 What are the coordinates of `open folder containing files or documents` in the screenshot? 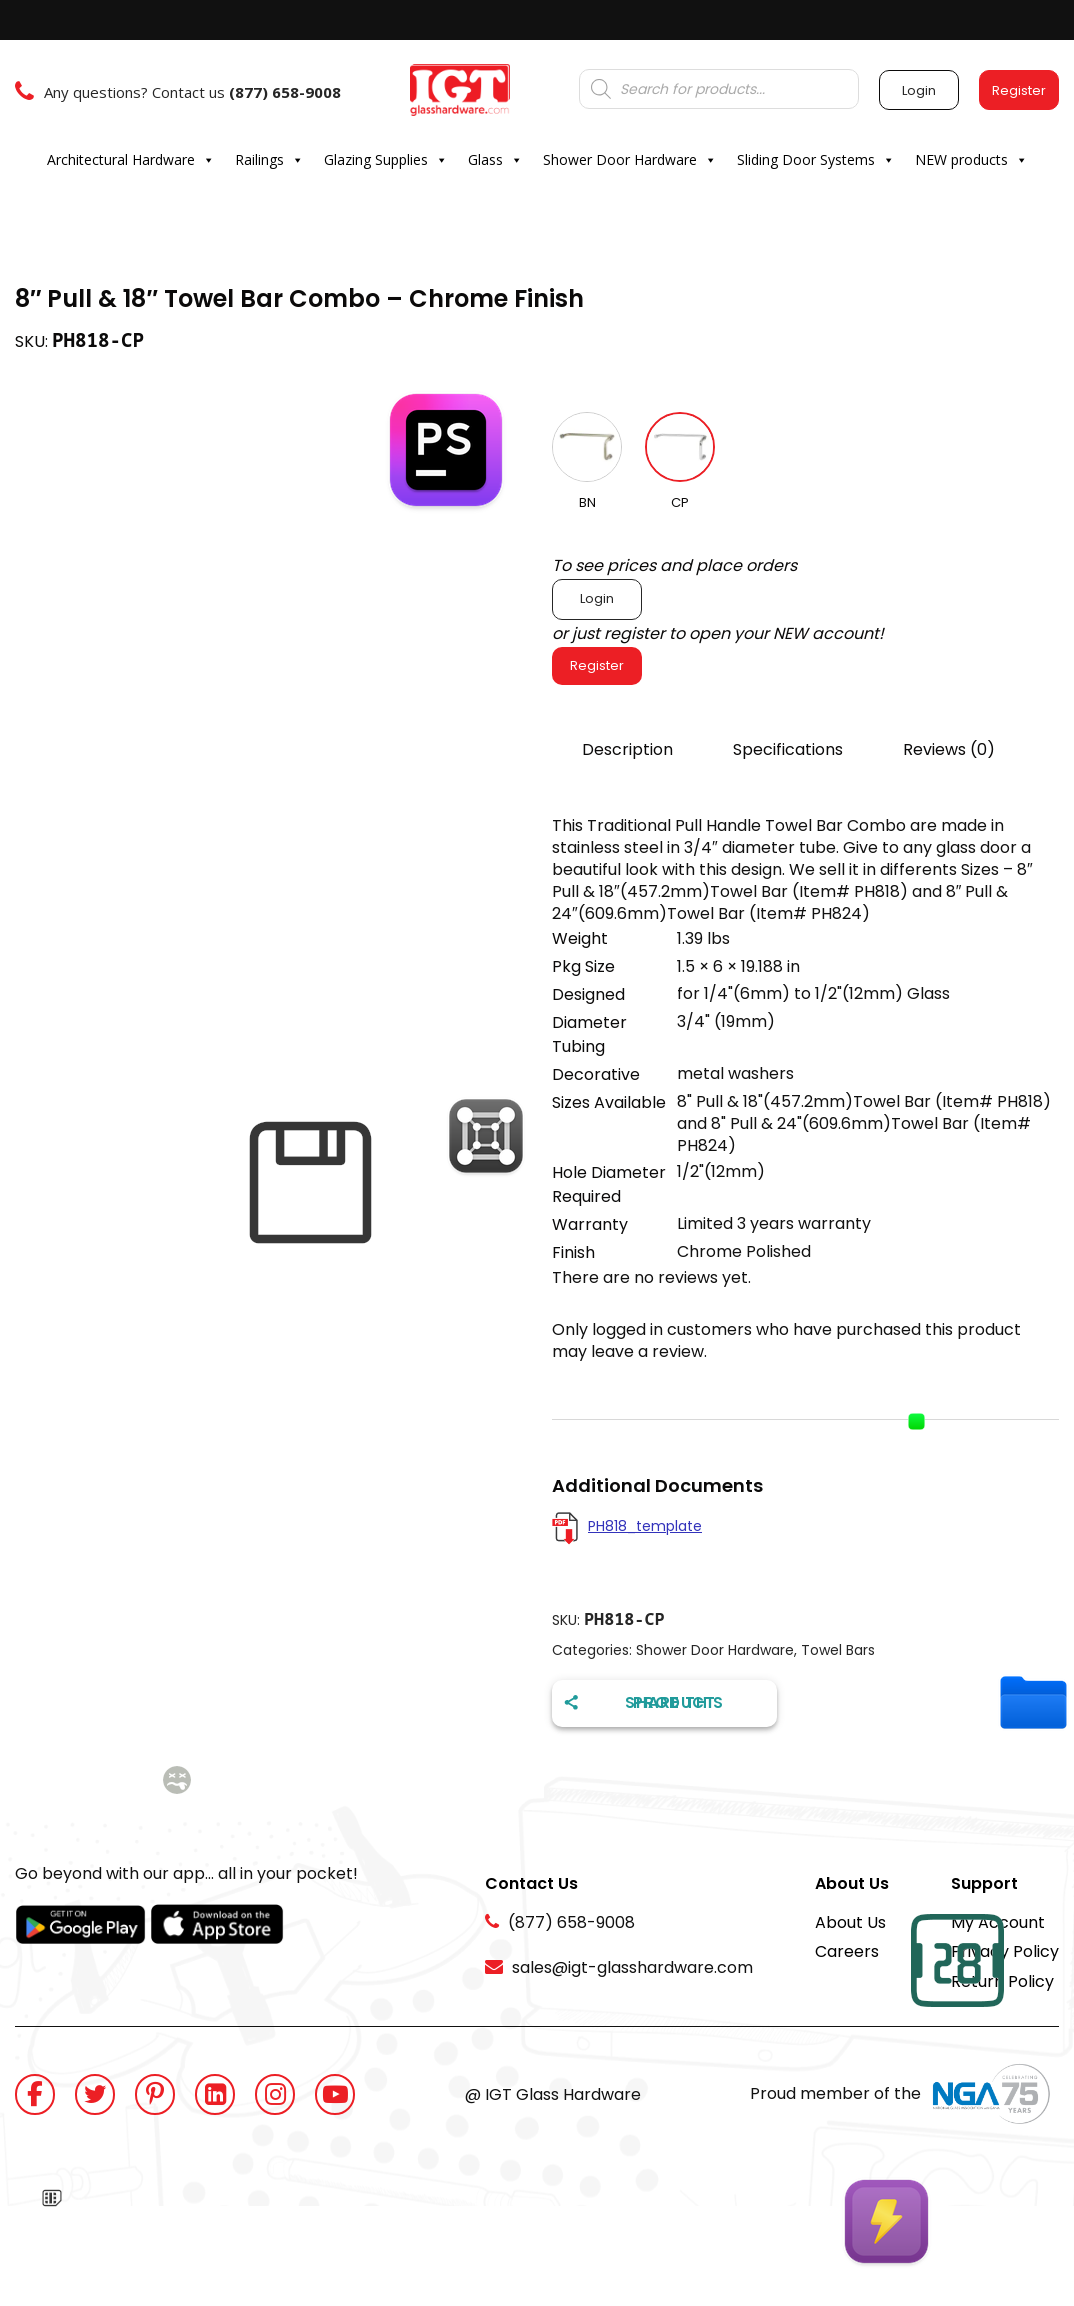 It's located at (1033, 1702).